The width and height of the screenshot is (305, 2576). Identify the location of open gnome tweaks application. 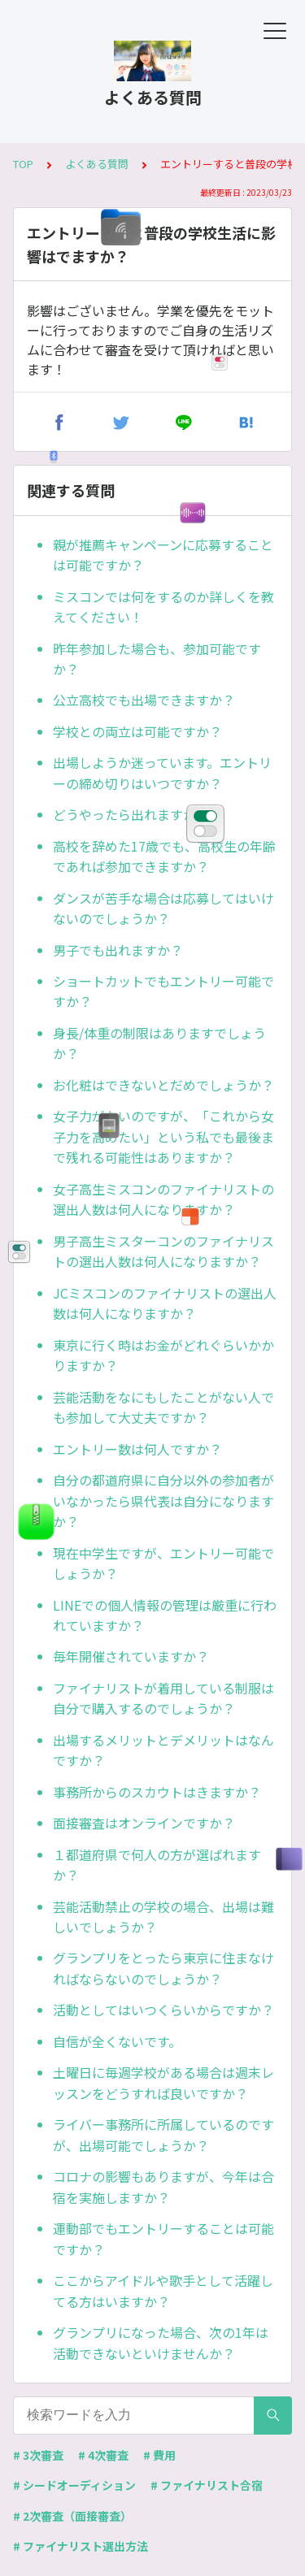
(205, 823).